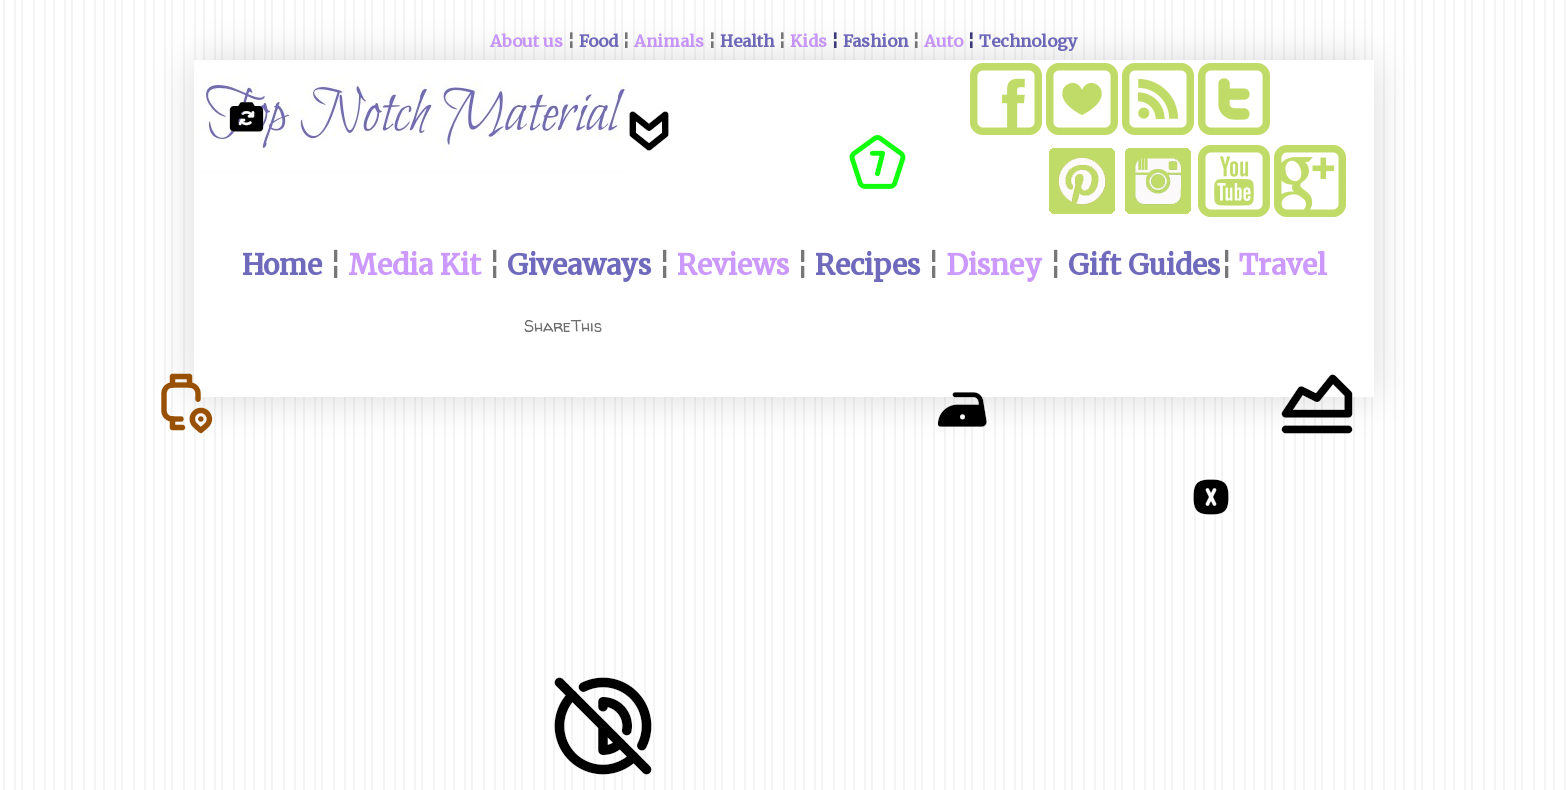 The height and width of the screenshot is (790, 1568). What do you see at coordinates (1317, 402) in the screenshot?
I see `view area chart or graph data` at bounding box center [1317, 402].